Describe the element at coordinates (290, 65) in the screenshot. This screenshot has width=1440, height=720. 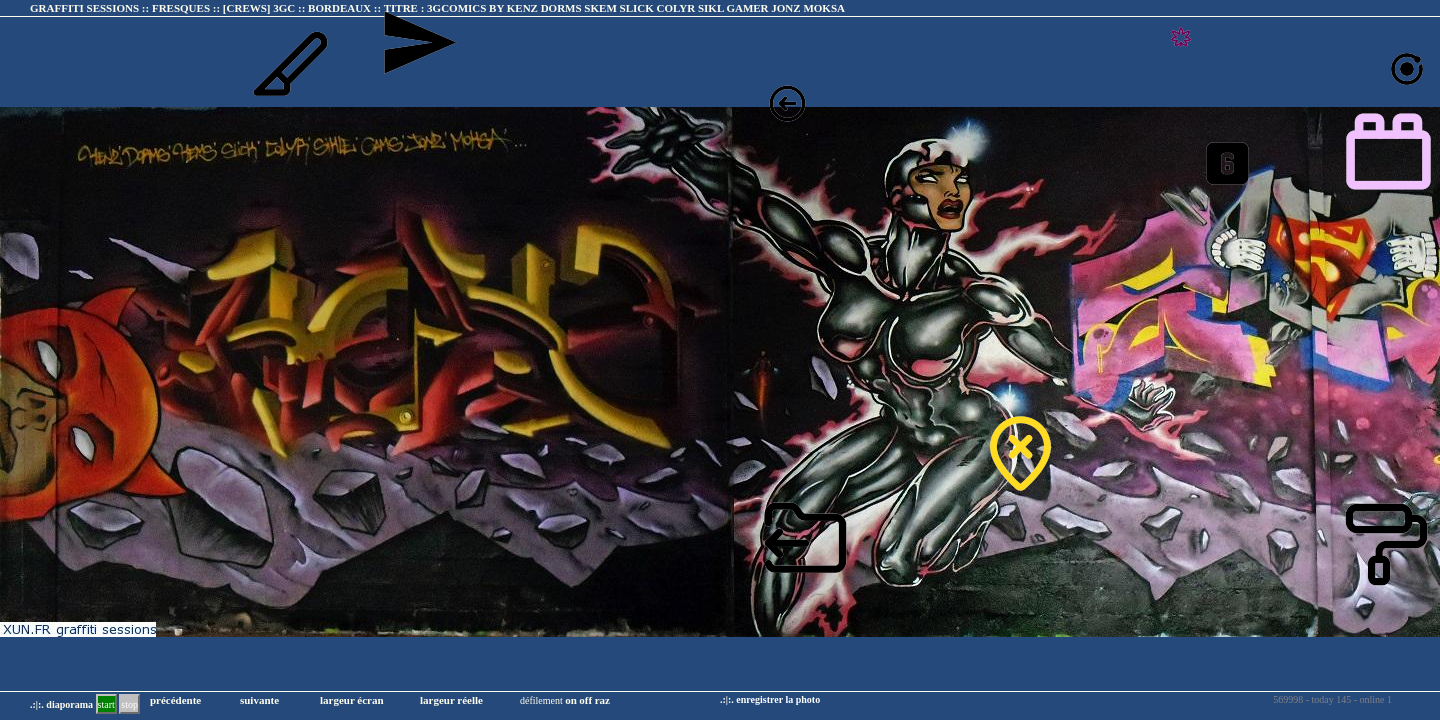
I see `slice or cut selected content` at that location.